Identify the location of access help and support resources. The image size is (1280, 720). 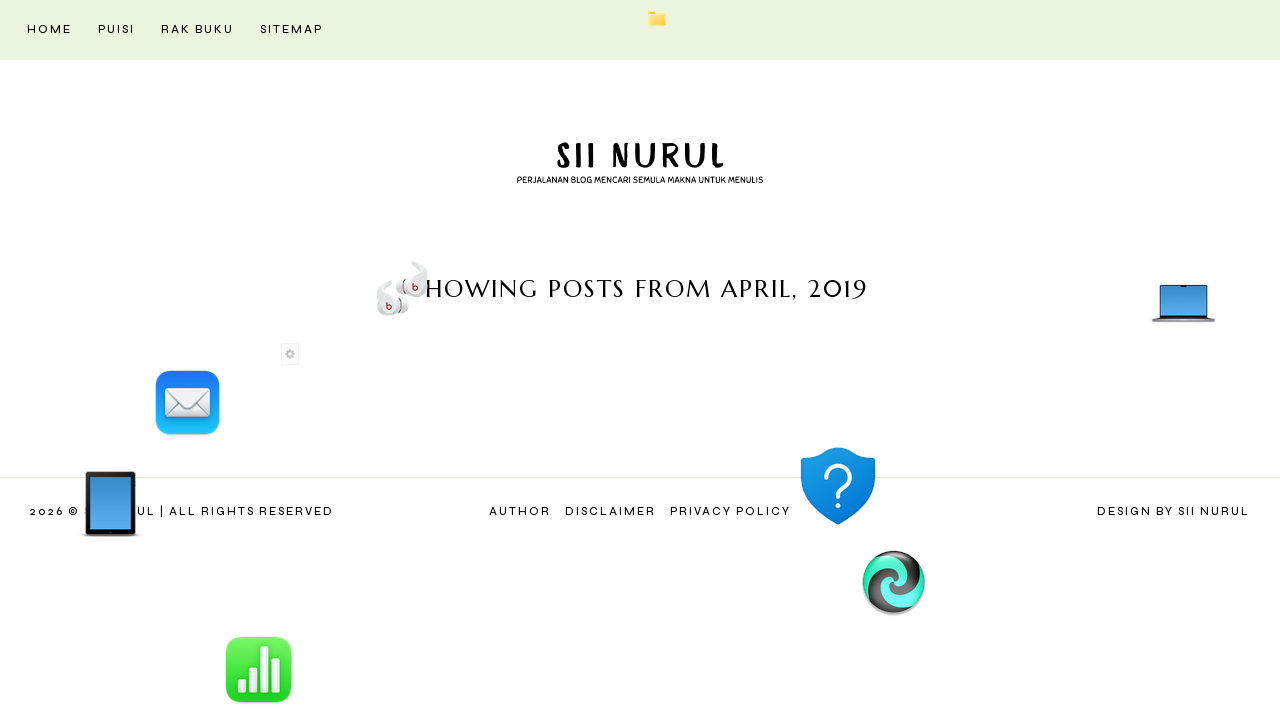
(838, 486).